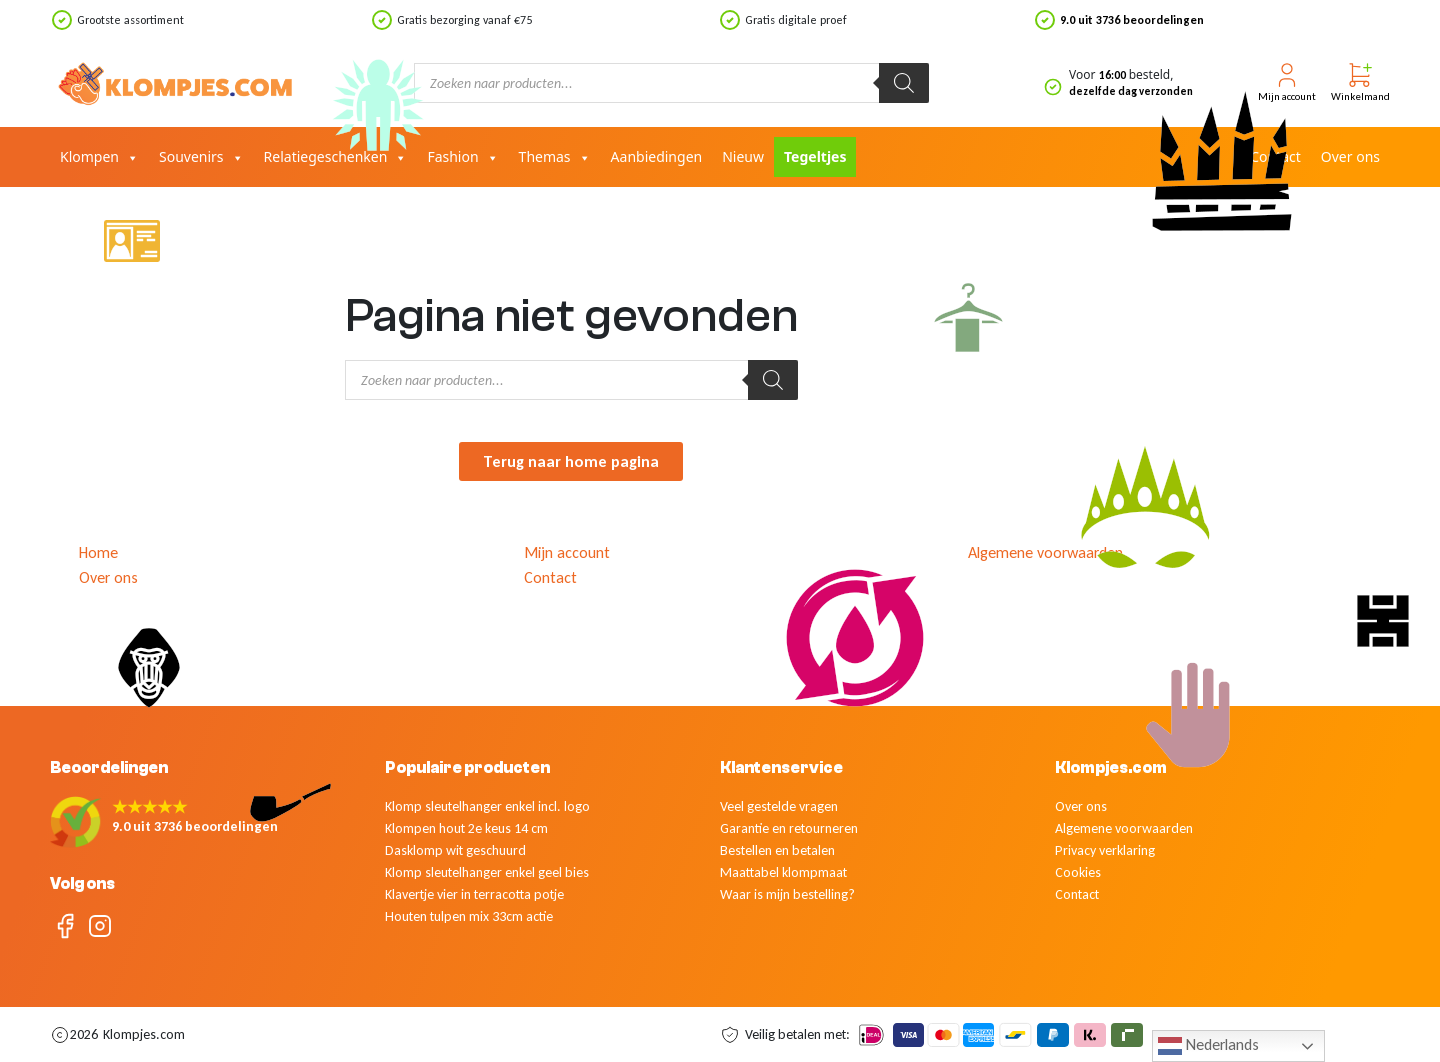 The width and height of the screenshot is (1440, 1062). Describe the element at coordinates (968, 317) in the screenshot. I see `browse clothing or wardrobe items` at that location.